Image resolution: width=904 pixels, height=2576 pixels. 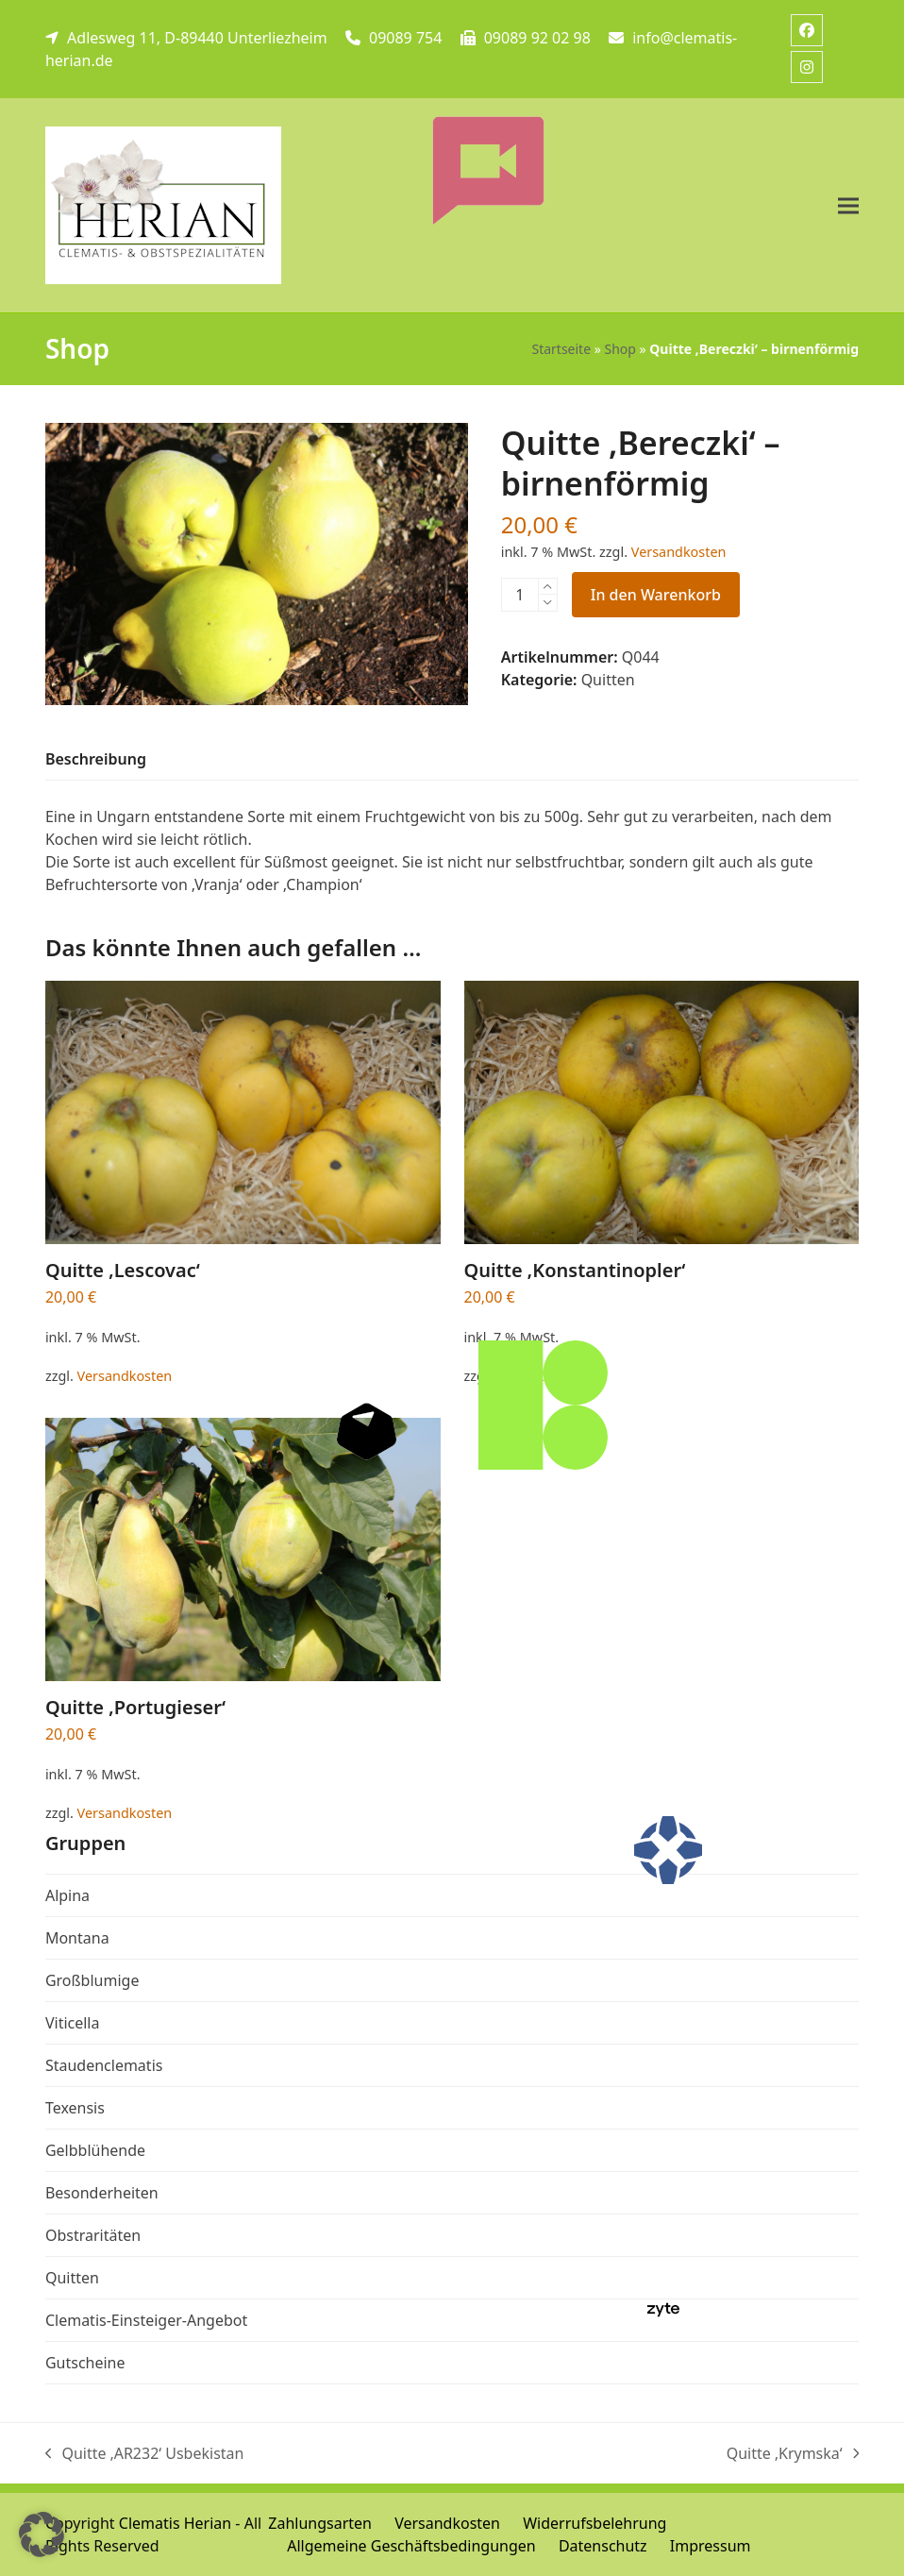 I want to click on start a video chat, so click(x=488, y=166).